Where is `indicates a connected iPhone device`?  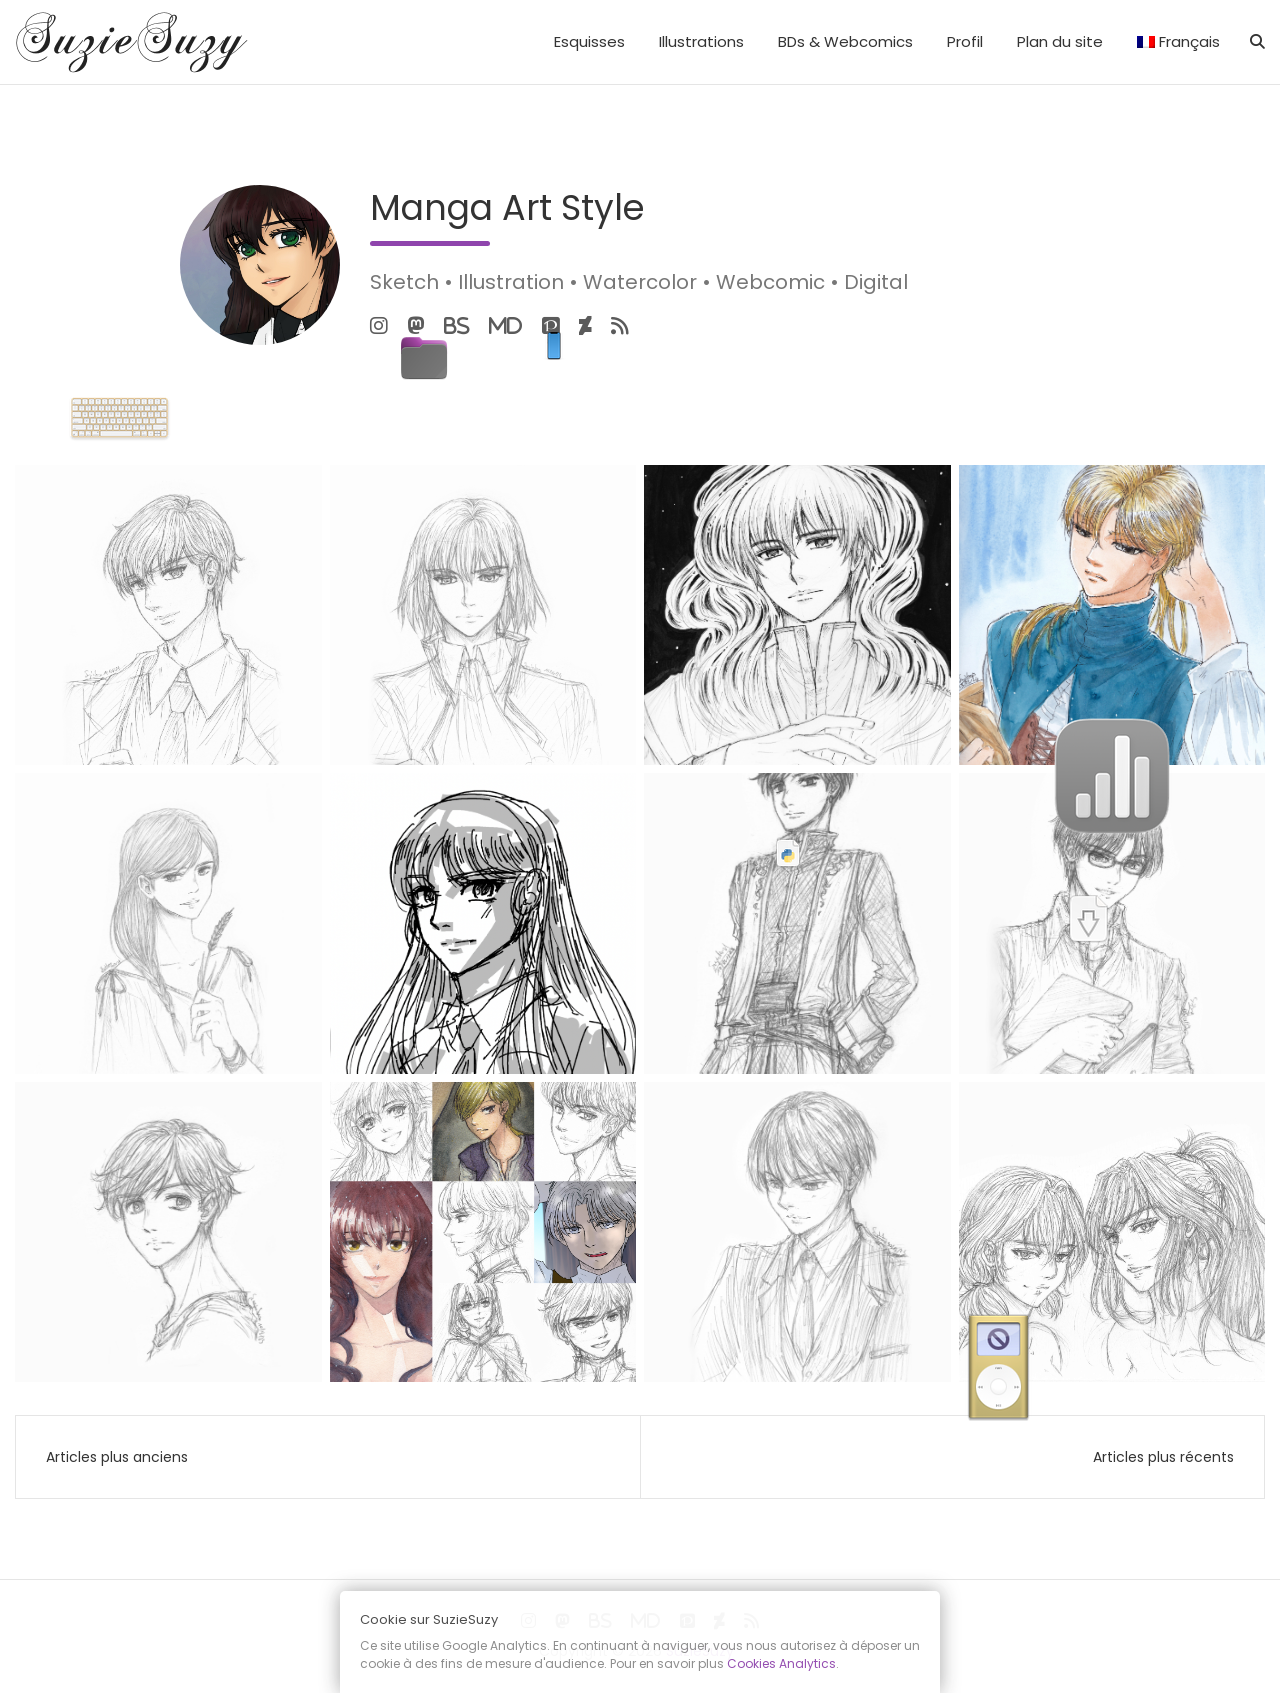
indicates a connected iPhone device is located at coordinates (554, 346).